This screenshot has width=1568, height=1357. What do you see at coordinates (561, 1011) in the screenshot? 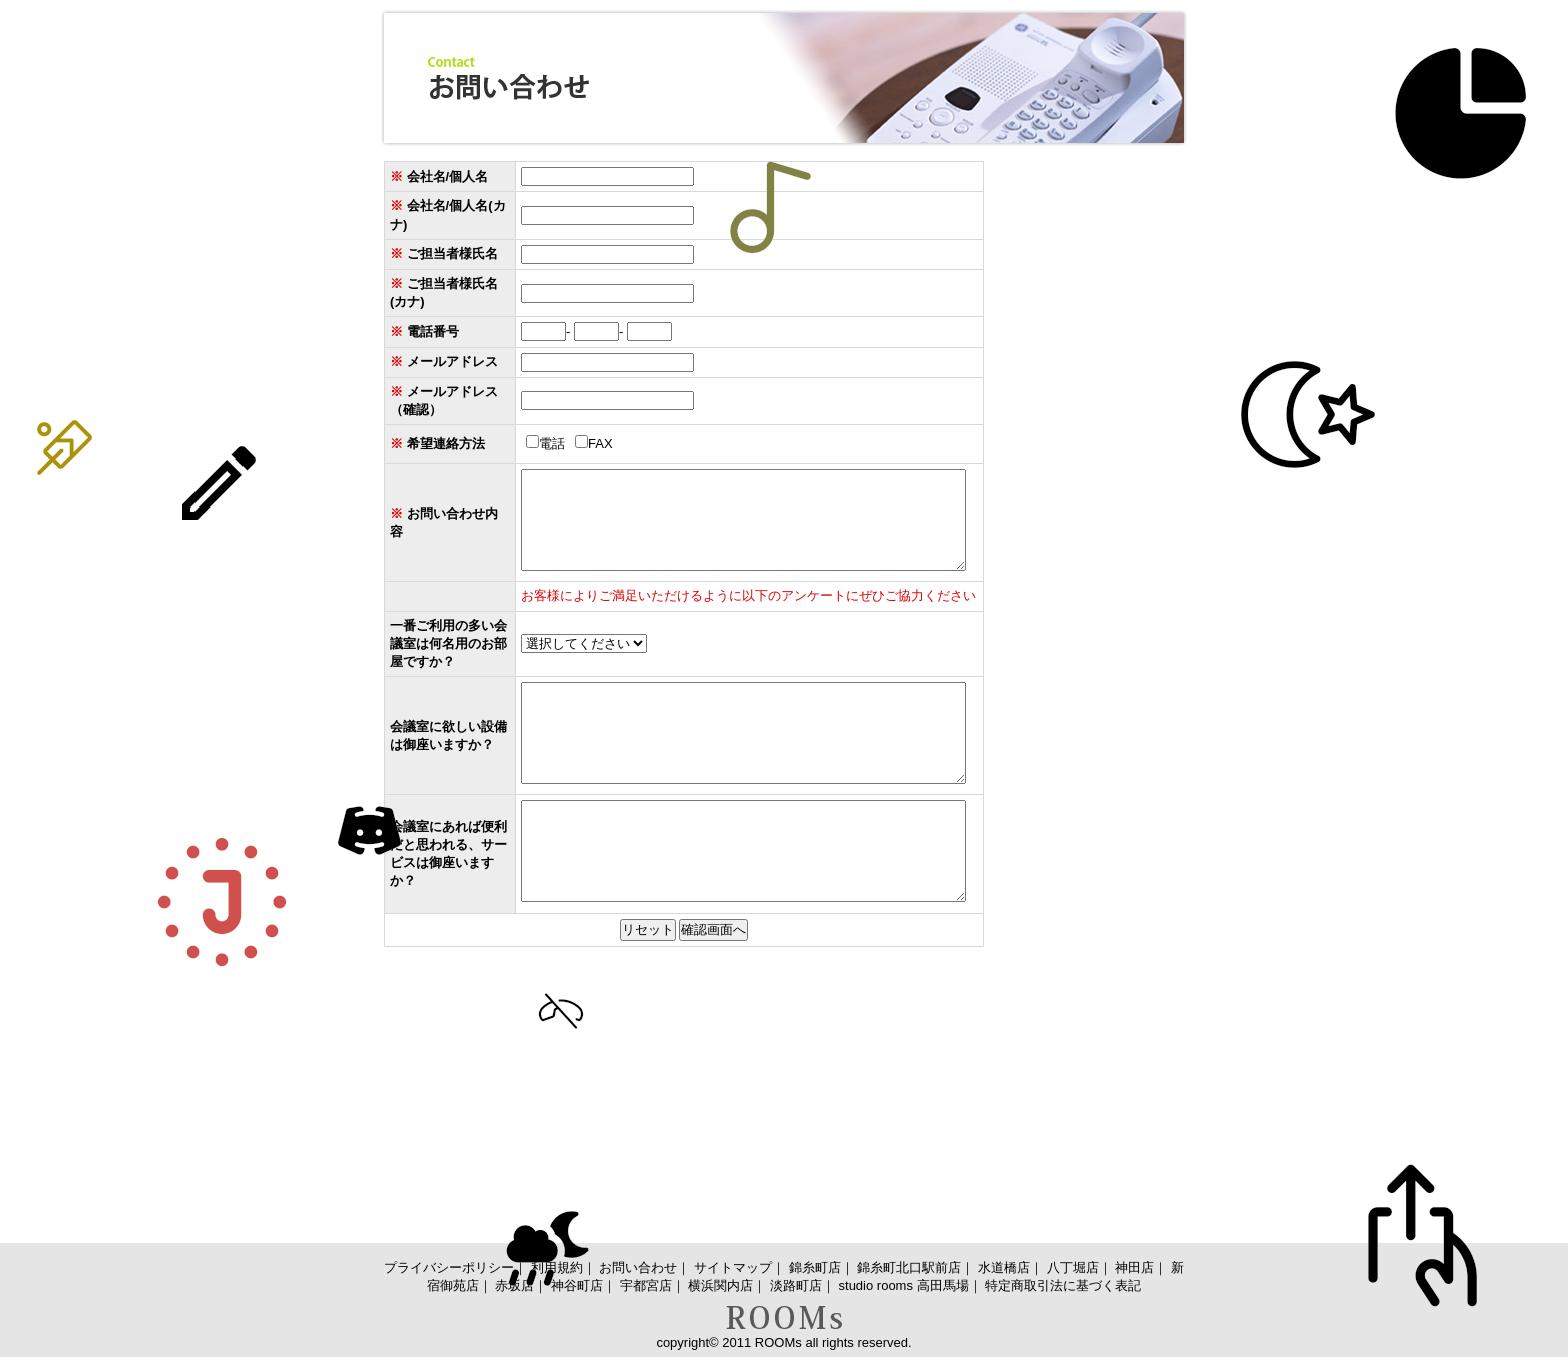
I see `end or decline a phone call` at bounding box center [561, 1011].